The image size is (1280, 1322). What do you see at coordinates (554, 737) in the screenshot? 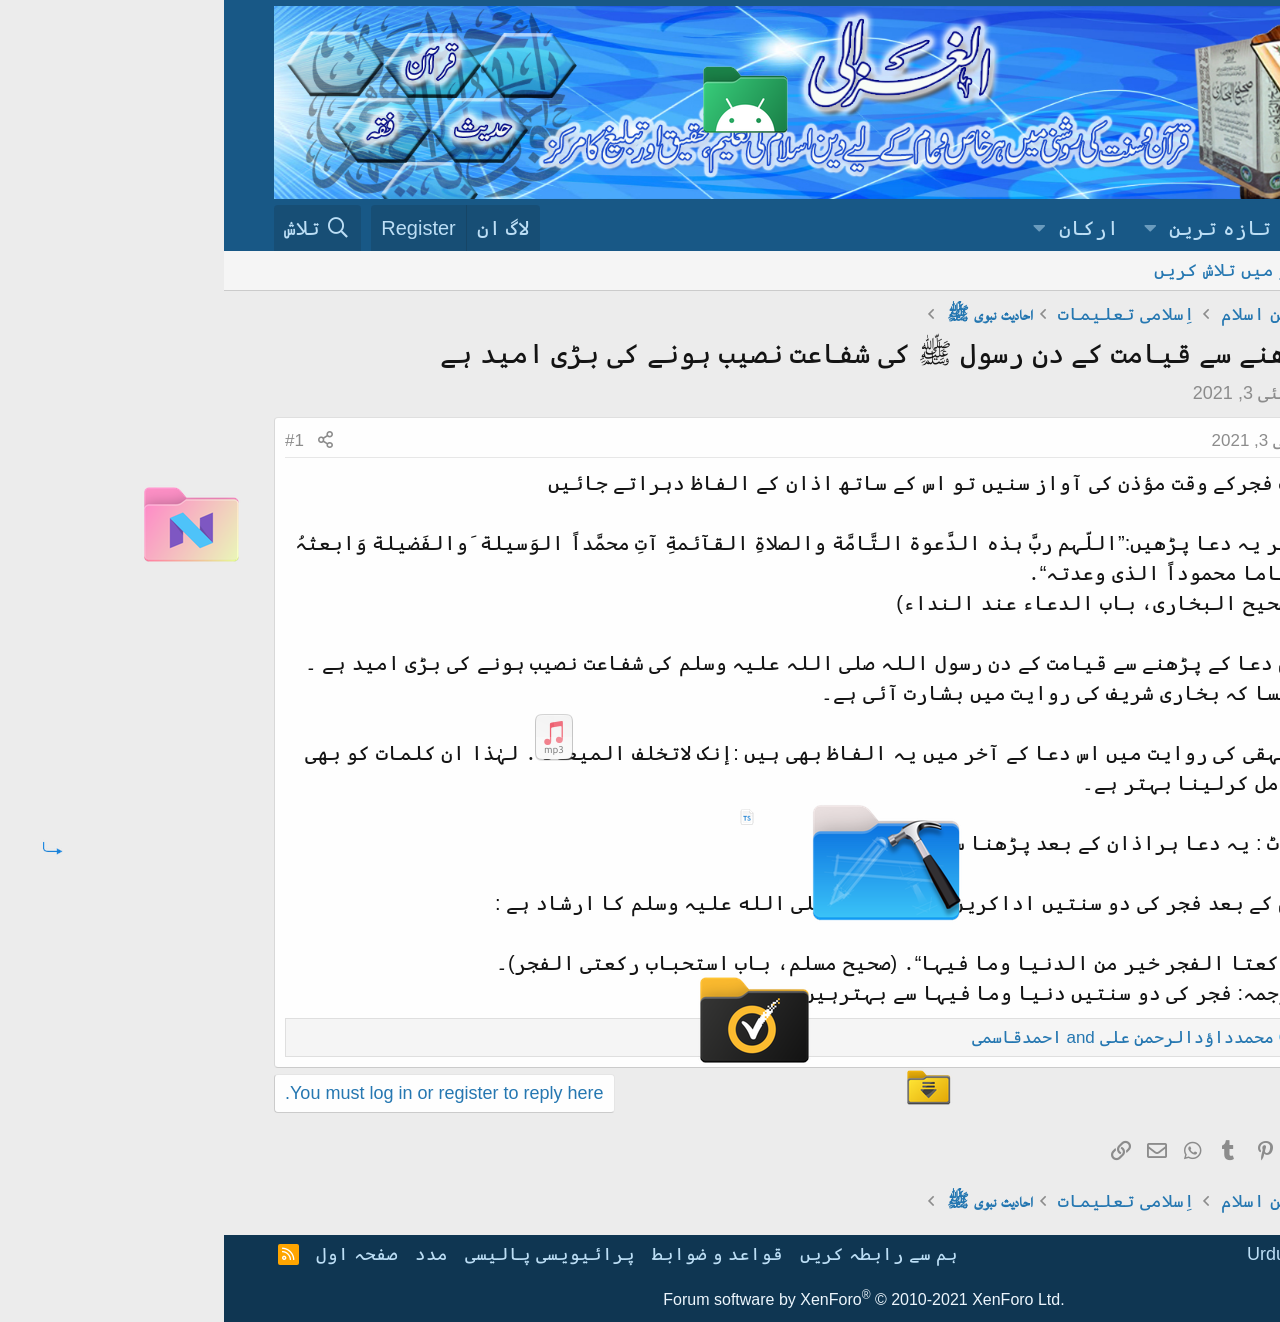
I see `an mp3 audio file` at bounding box center [554, 737].